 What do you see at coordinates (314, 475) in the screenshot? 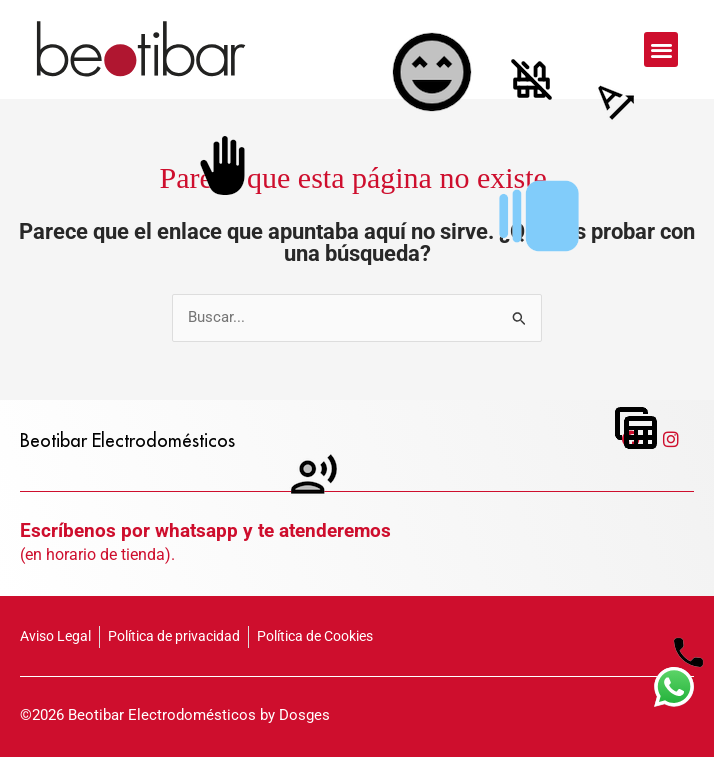
I see `text-to-speech or voice output enabled` at bounding box center [314, 475].